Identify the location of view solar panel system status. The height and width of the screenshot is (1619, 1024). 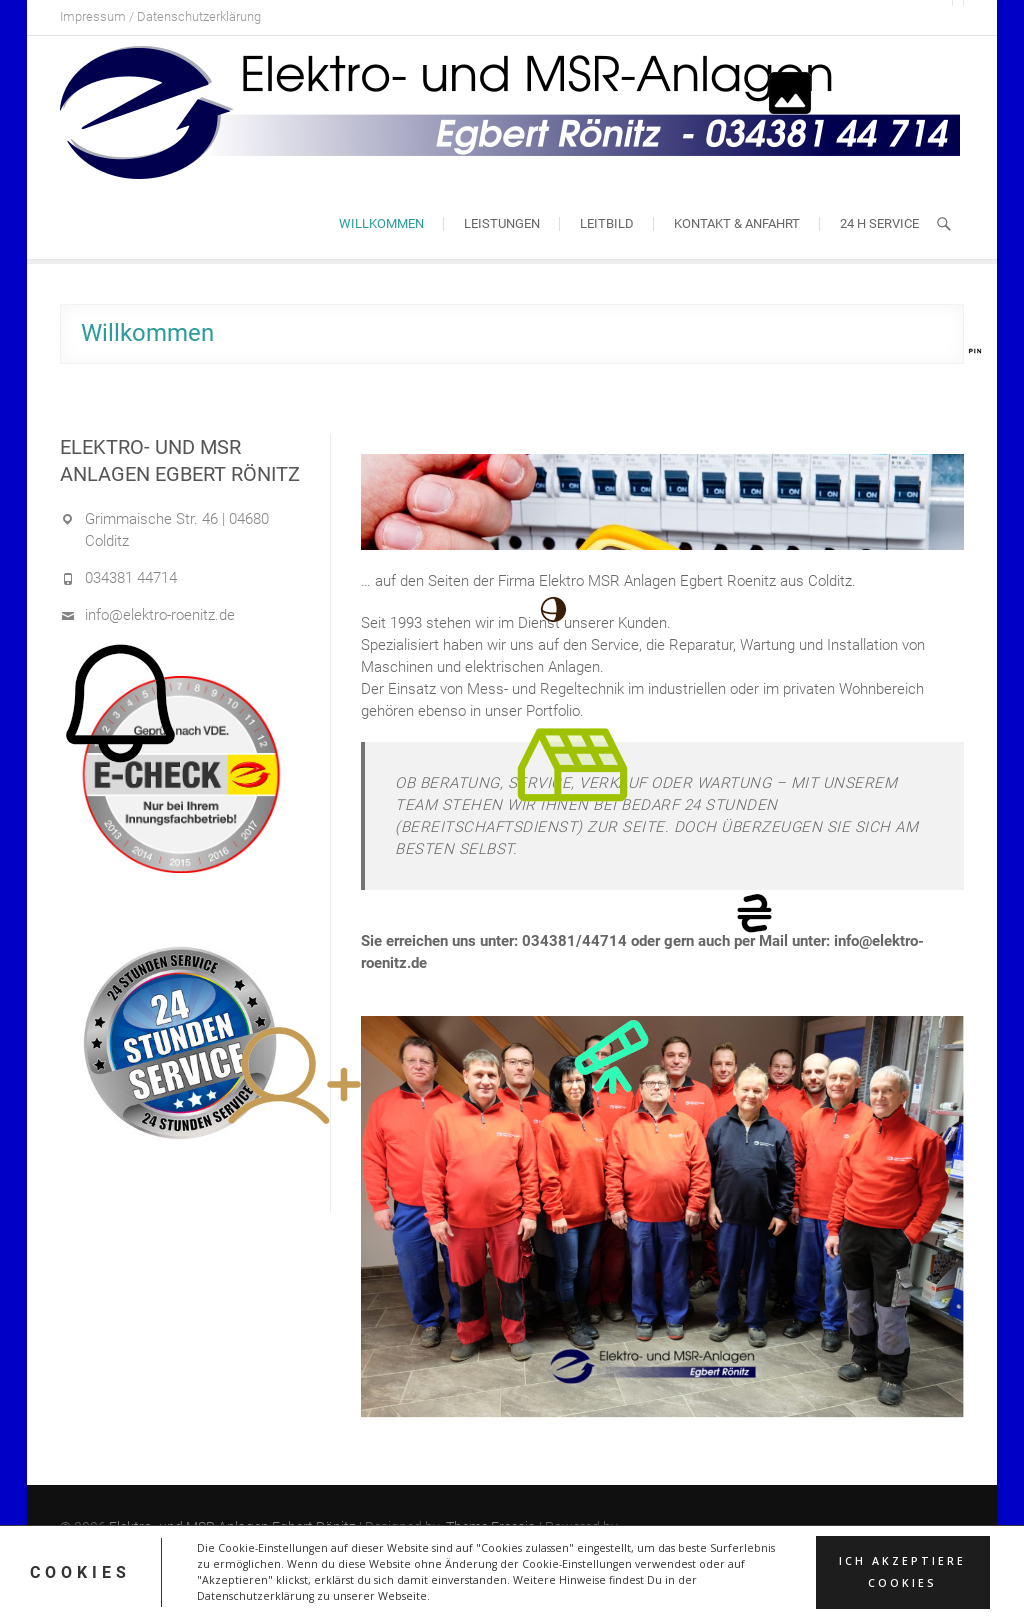
(572, 768).